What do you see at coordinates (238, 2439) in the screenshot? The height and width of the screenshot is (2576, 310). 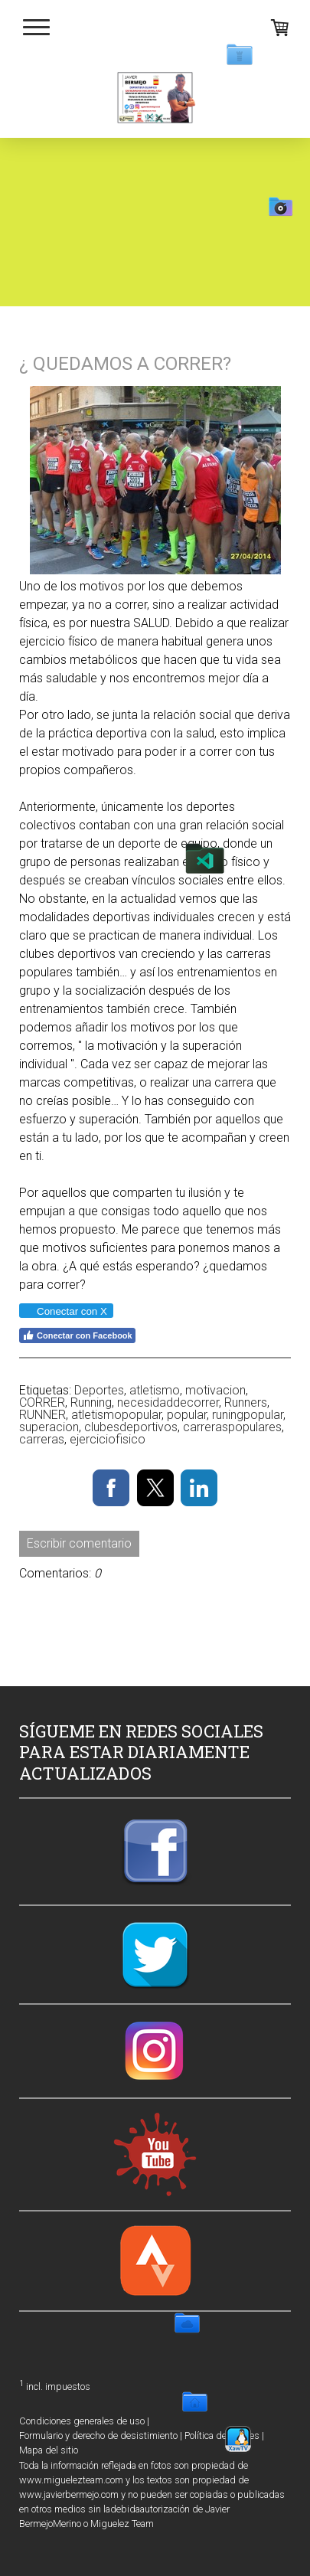 I see `launch xawtv television viewer application` at bounding box center [238, 2439].